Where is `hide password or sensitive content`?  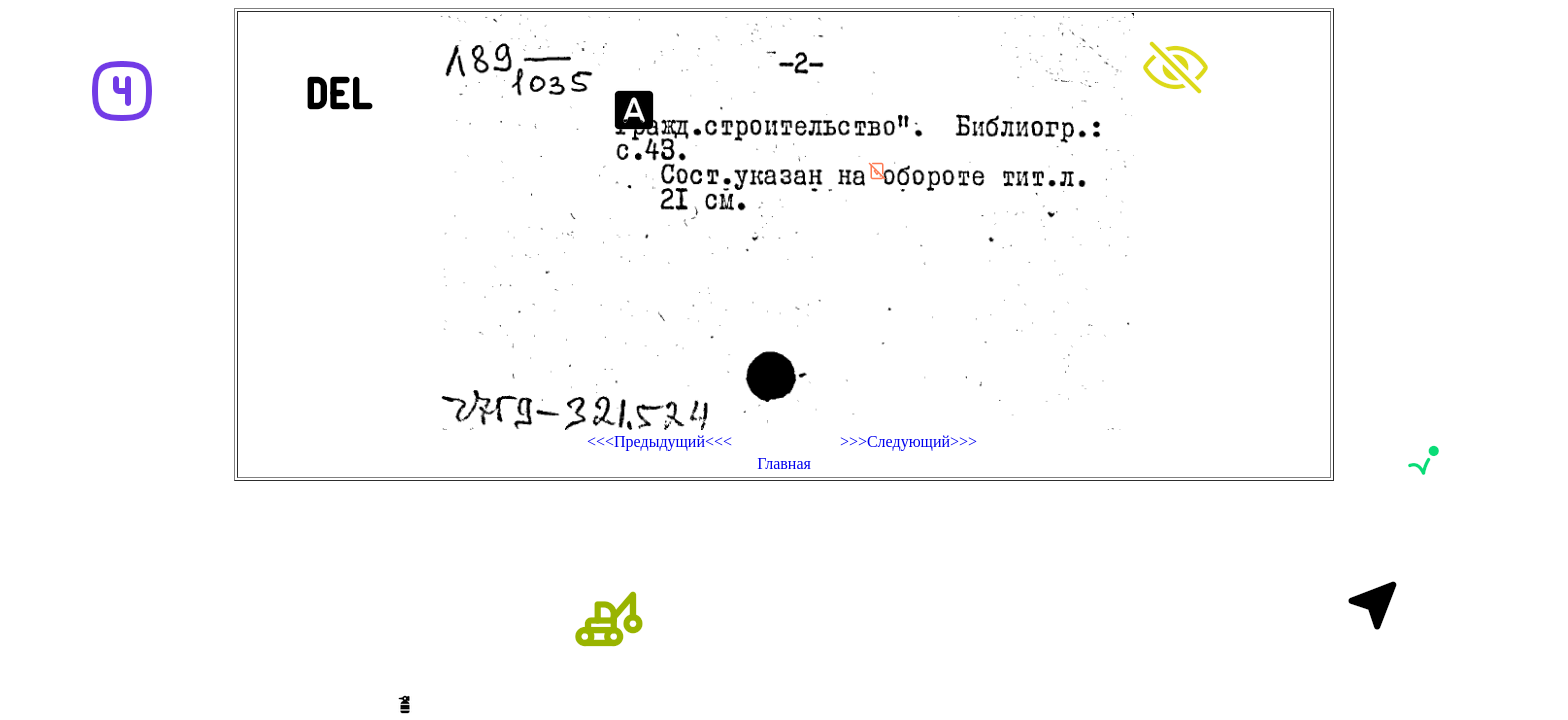
hide password or sensitive content is located at coordinates (1175, 67).